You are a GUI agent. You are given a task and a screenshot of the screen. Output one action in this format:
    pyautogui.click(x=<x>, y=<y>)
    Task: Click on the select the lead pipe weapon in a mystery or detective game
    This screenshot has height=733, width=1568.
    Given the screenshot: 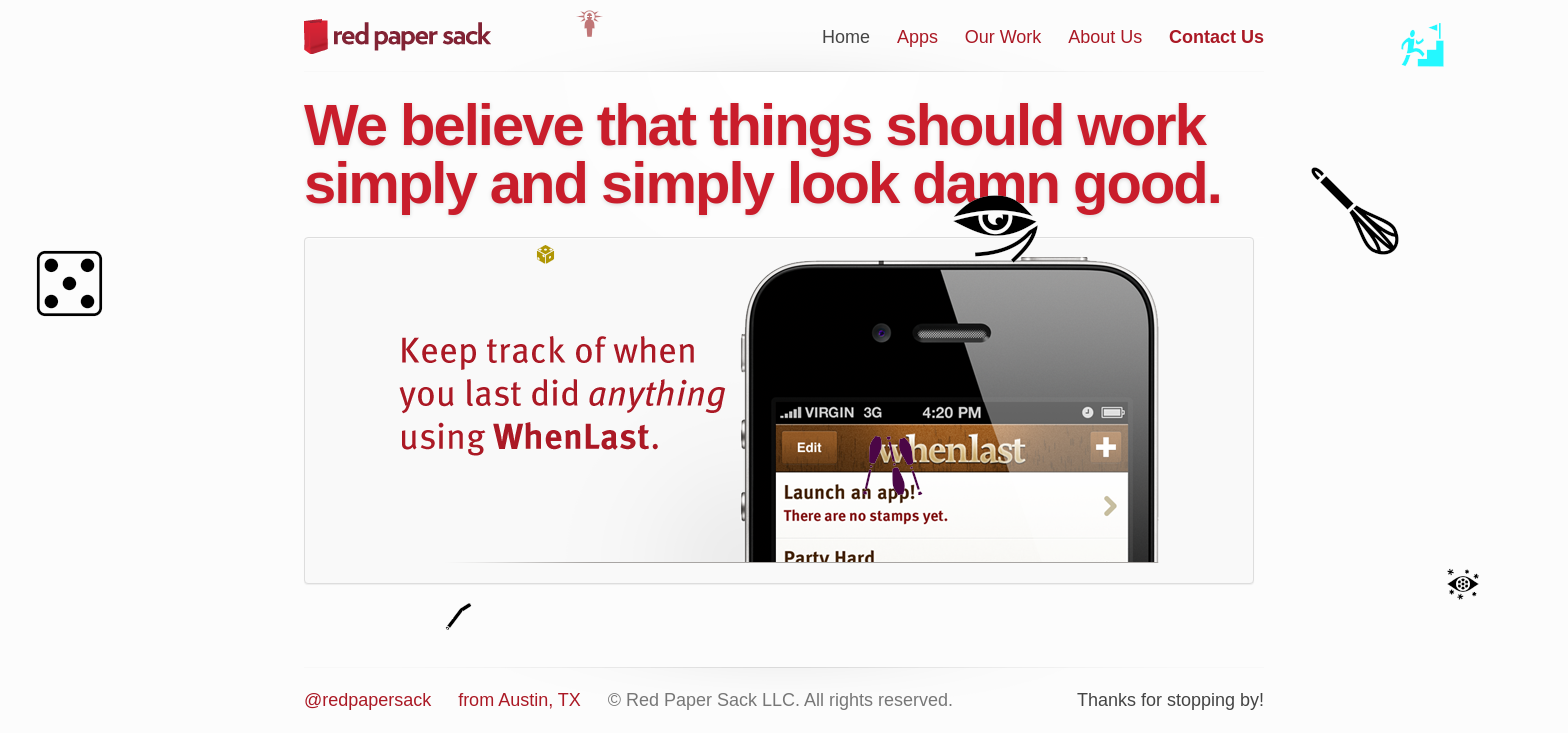 What is the action you would take?
    pyautogui.click(x=458, y=616)
    